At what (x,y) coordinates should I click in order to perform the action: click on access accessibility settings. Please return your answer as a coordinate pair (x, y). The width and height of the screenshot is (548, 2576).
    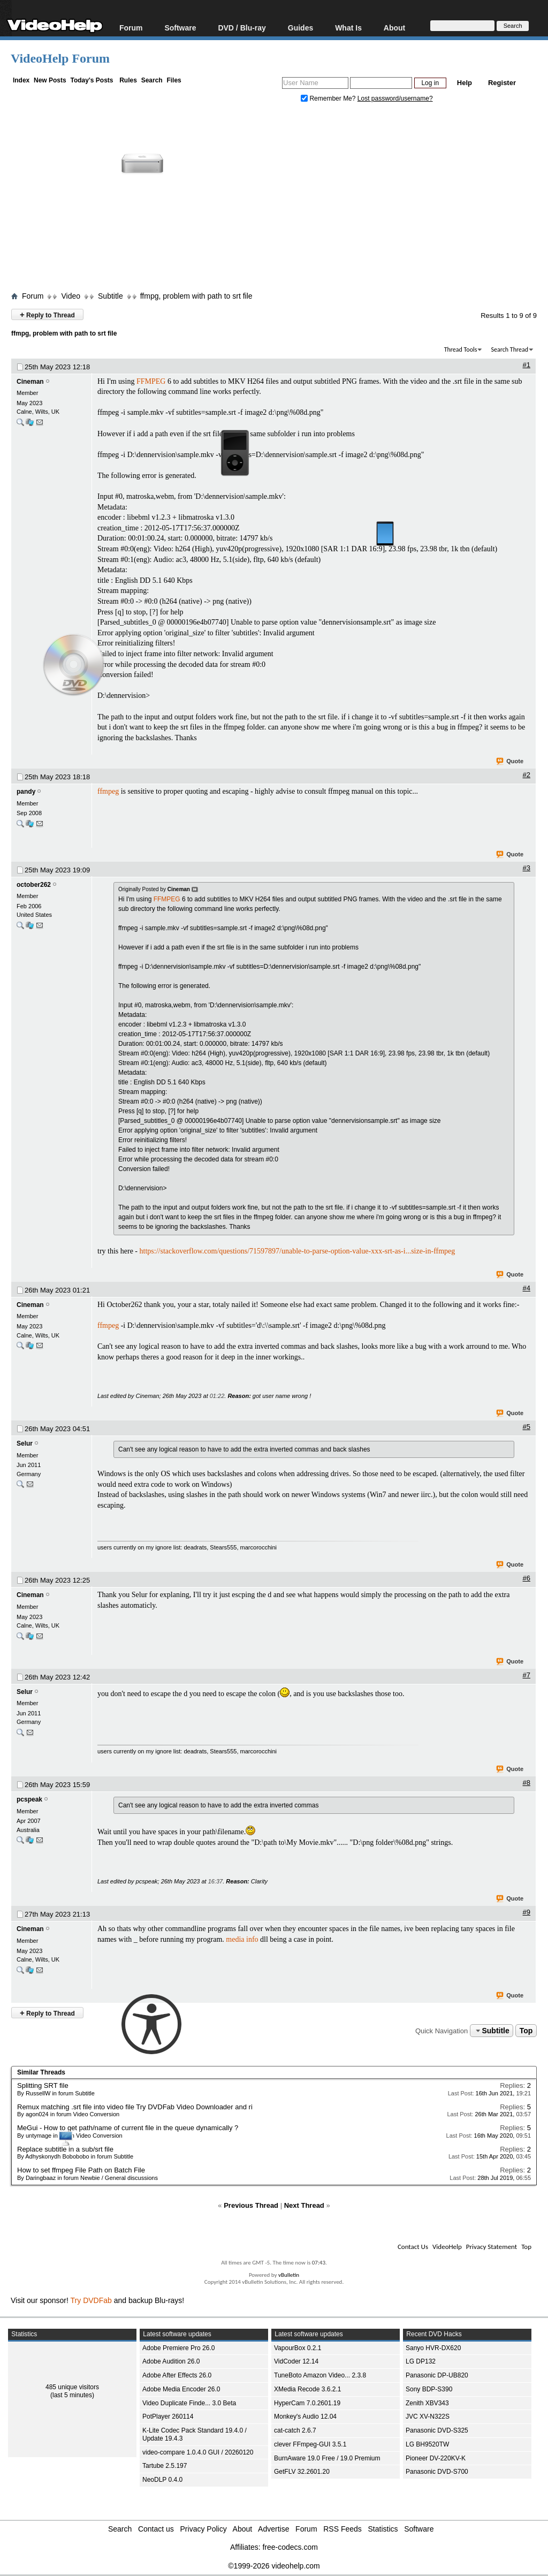
    Looking at the image, I should click on (151, 2024).